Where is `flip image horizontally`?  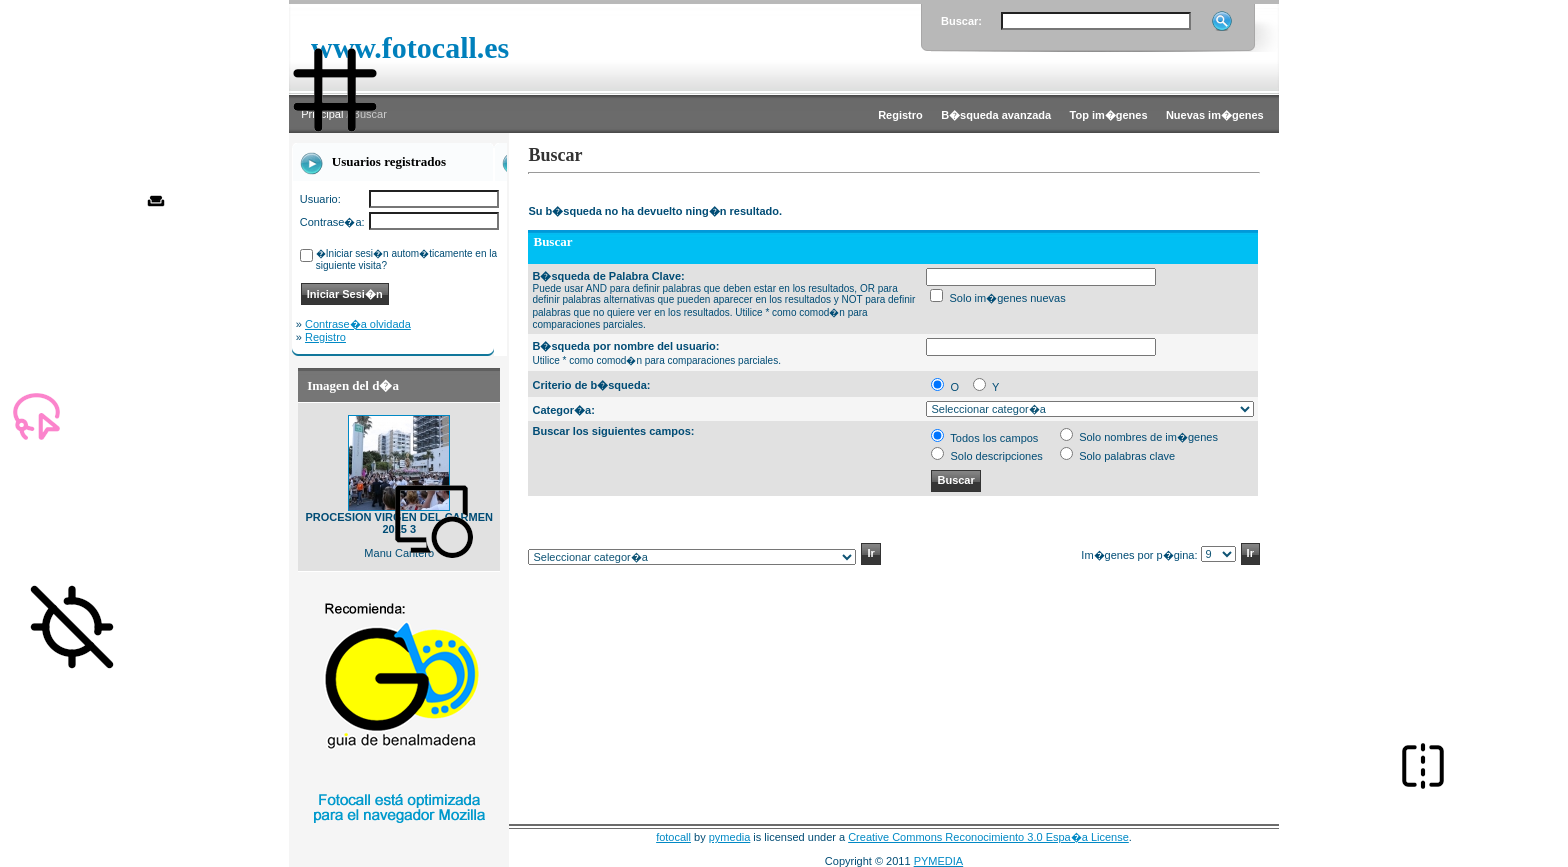 flip image horizontally is located at coordinates (1423, 766).